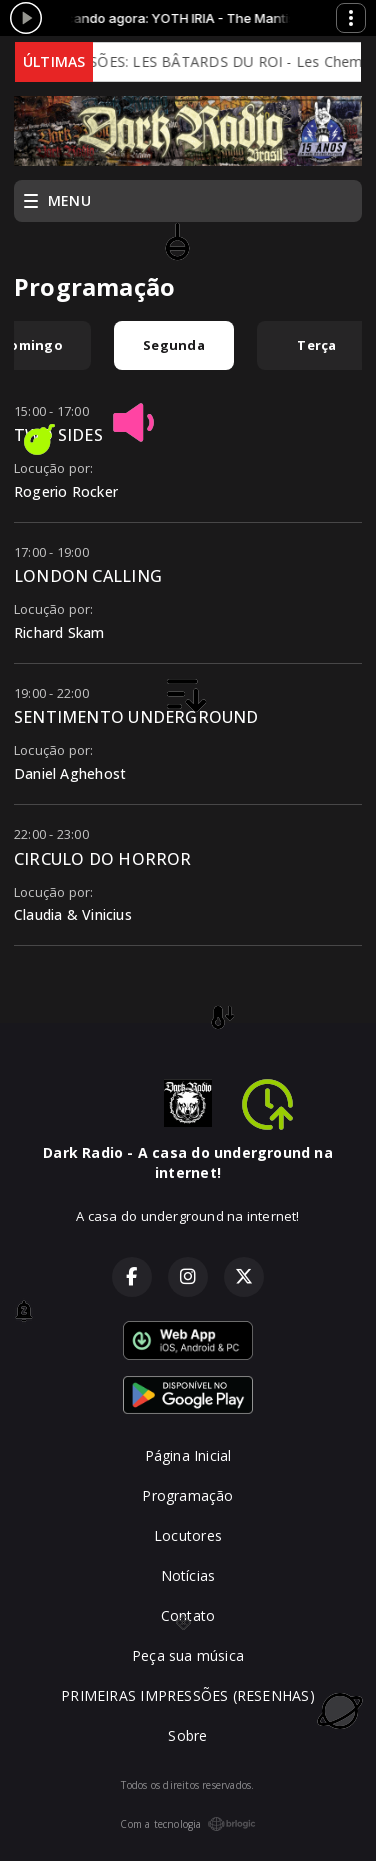  What do you see at coordinates (39, 439) in the screenshot?
I see `delete all data or perform destructive action` at bounding box center [39, 439].